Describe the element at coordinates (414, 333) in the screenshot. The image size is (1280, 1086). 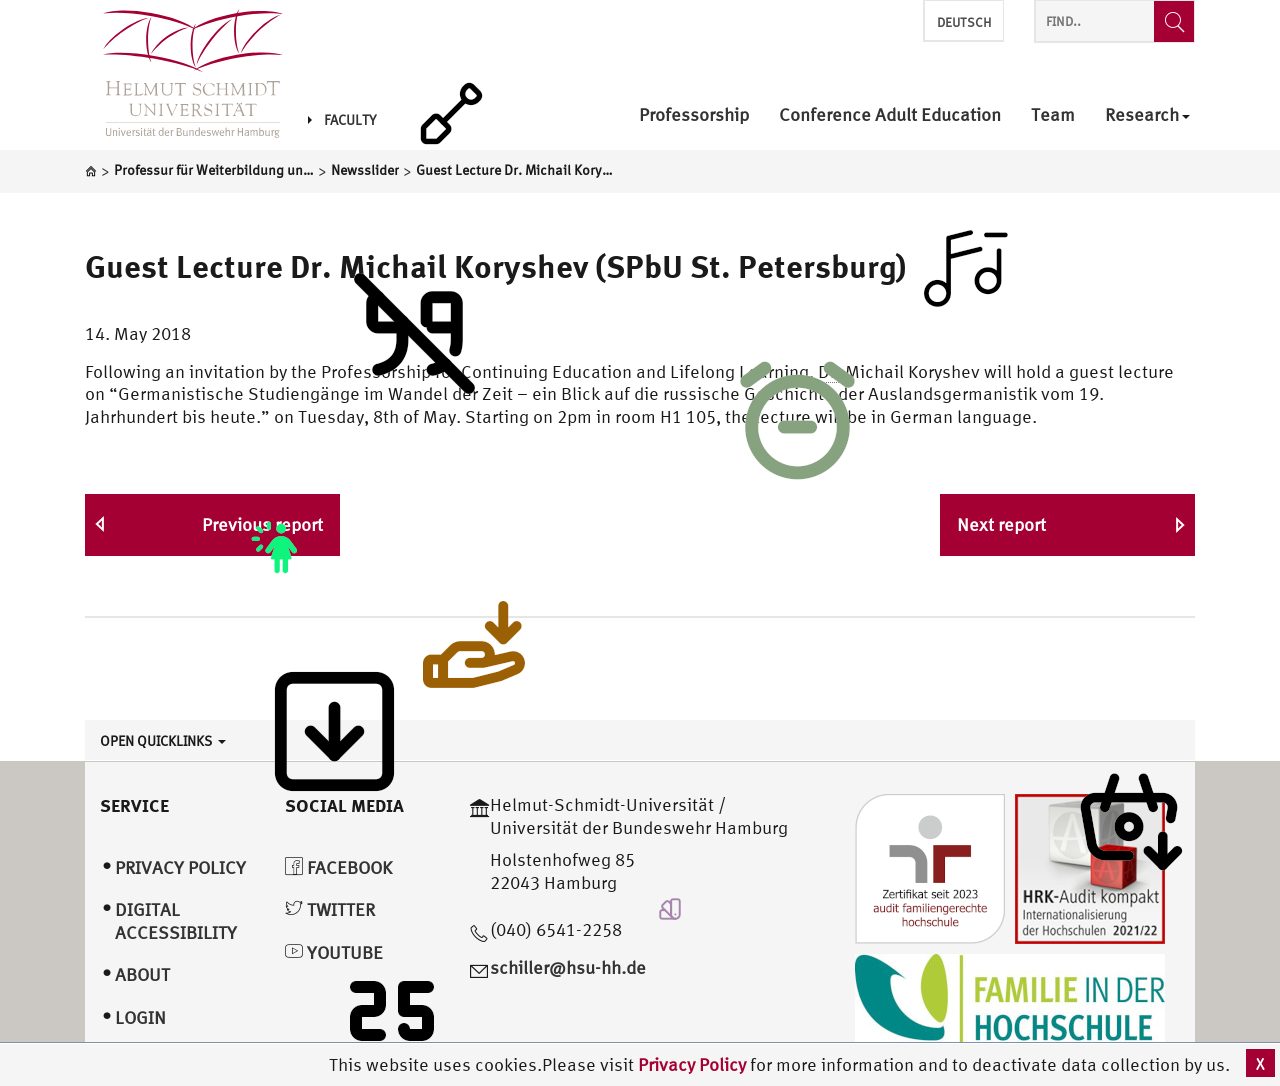
I see `disable quotation formatting` at that location.